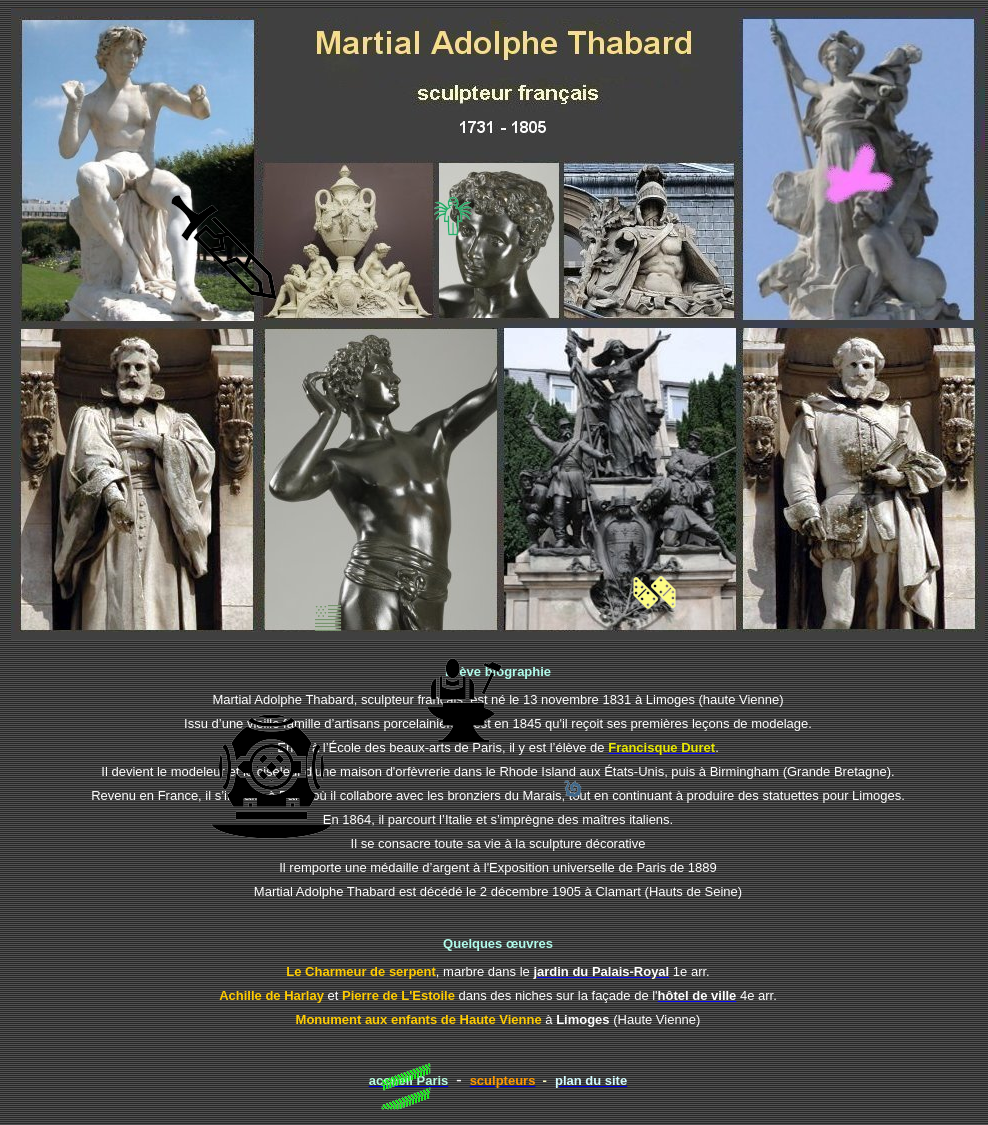 This screenshot has height=1125, width=988. Describe the element at coordinates (224, 248) in the screenshot. I see `indicates a broken or damaged weapon in inventory` at that location.